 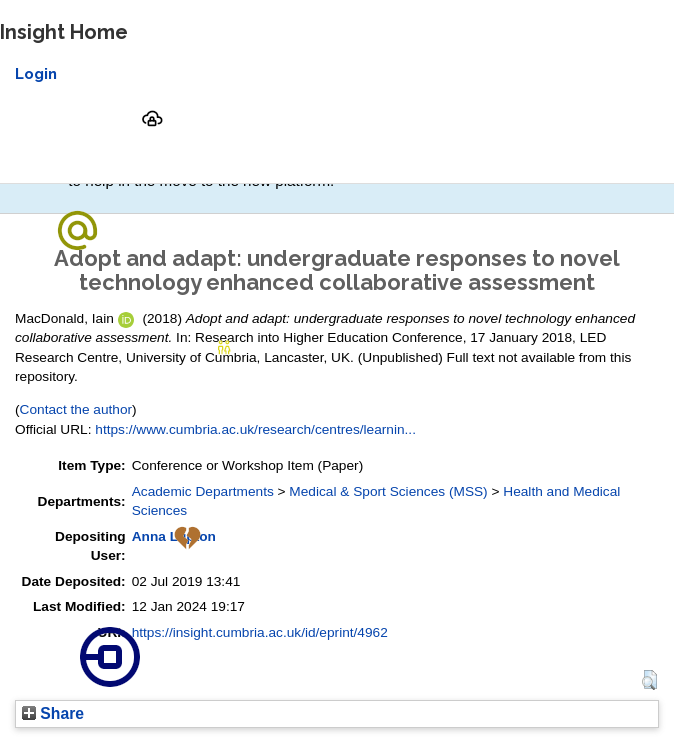 What do you see at coordinates (224, 347) in the screenshot?
I see `view your friends list` at bounding box center [224, 347].